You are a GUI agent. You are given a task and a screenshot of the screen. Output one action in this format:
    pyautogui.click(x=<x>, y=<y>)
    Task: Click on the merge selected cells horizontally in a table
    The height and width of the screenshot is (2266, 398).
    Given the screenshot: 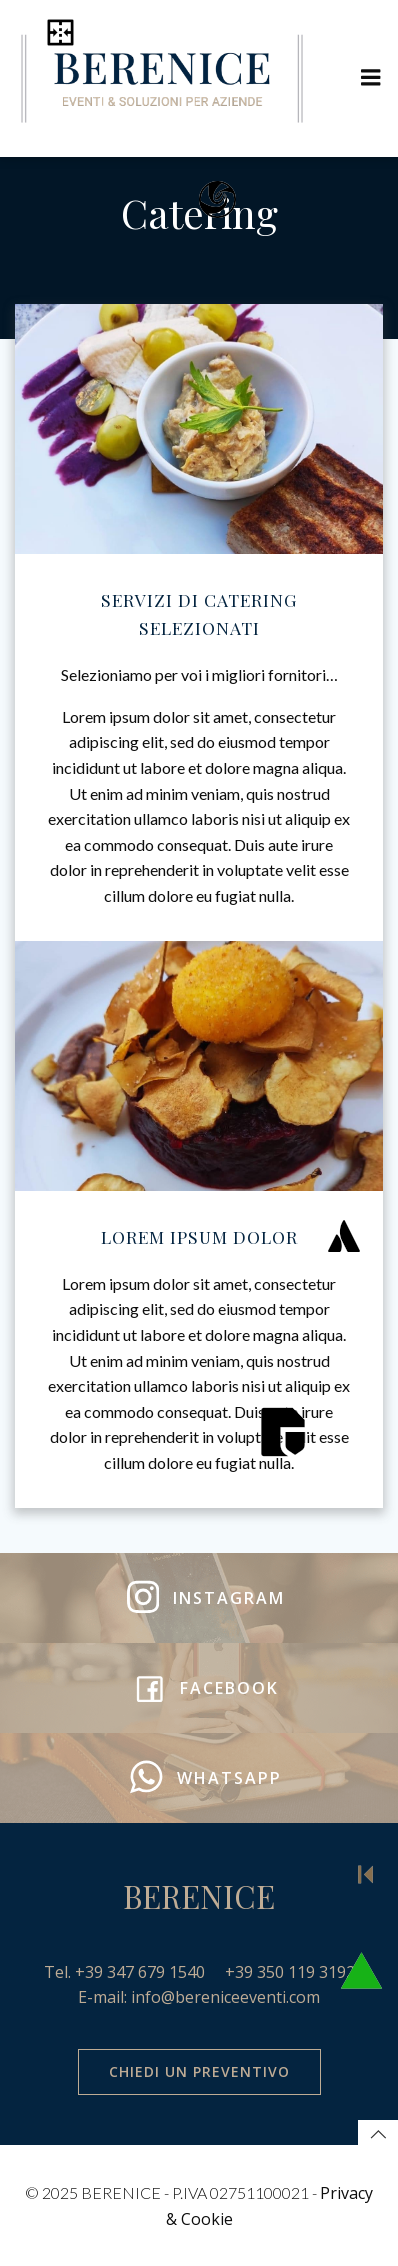 What is the action you would take?
    pyautogui.click(x=60, y=32)
    